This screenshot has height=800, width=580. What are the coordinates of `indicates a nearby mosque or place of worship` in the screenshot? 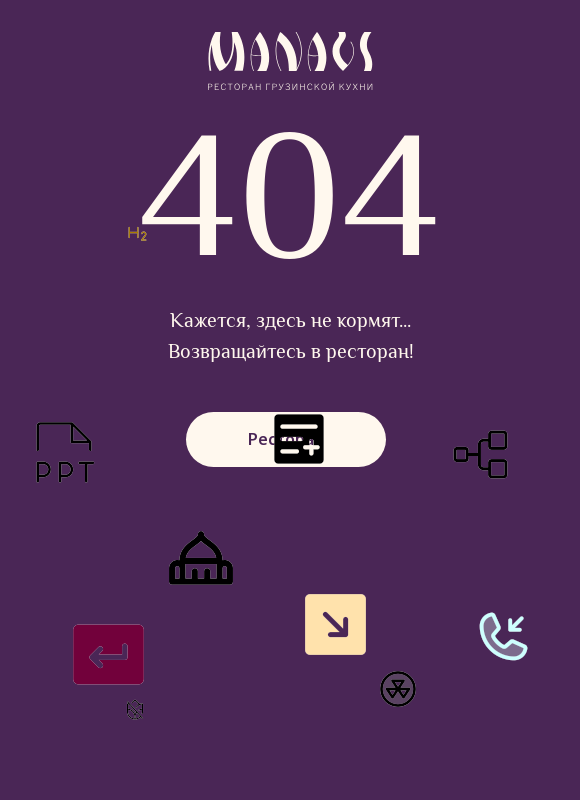 It's located at (201, 561).